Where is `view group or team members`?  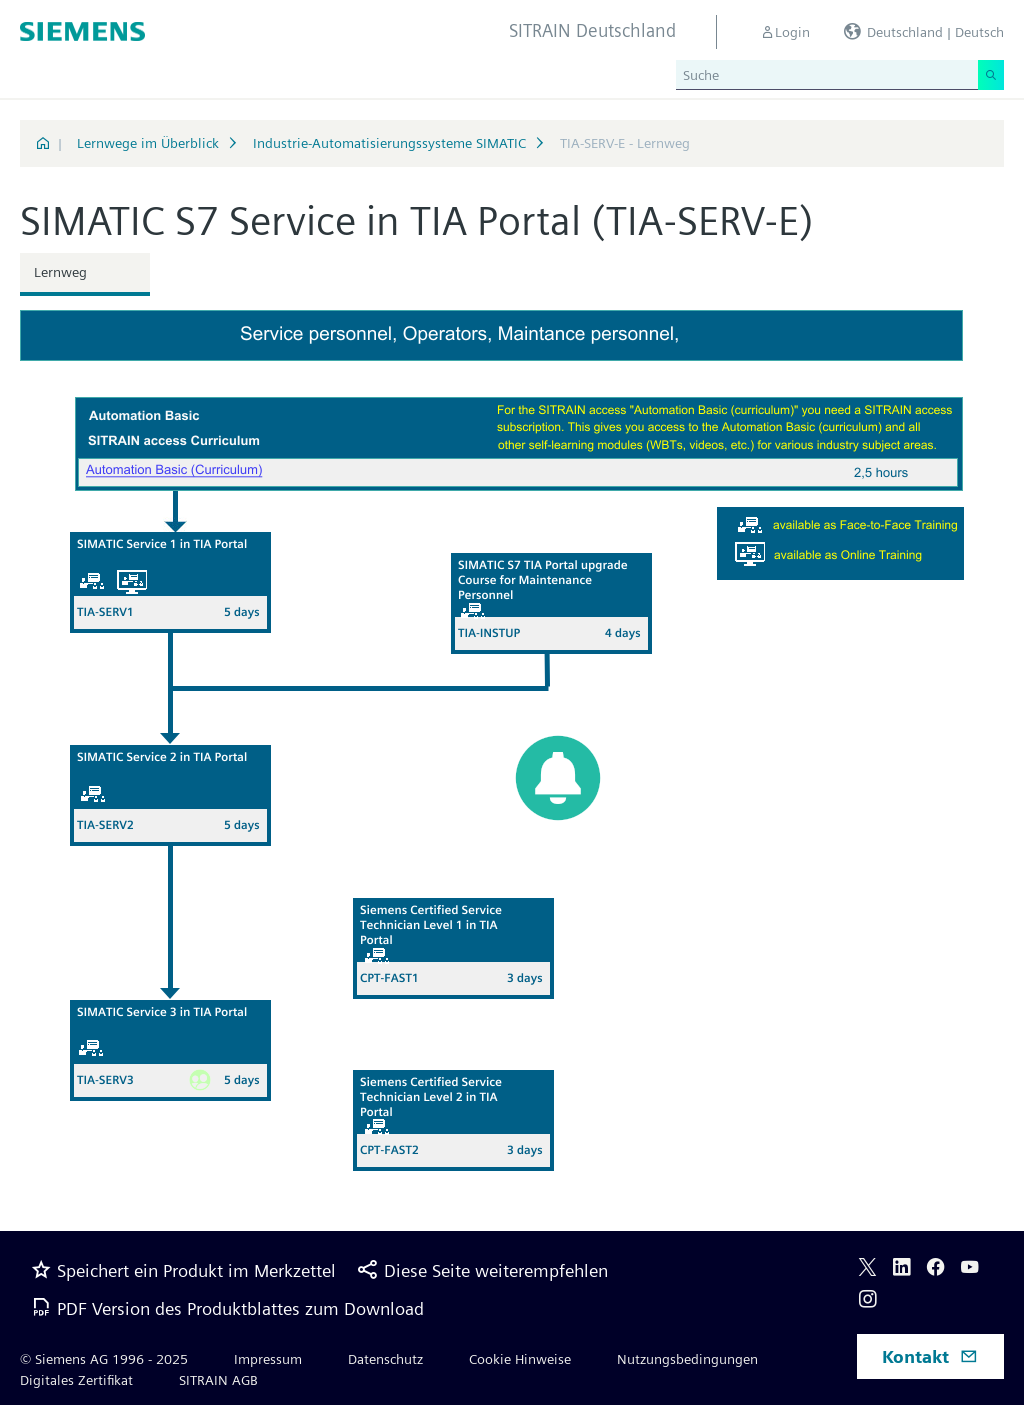
view group or team members is located at coordinates (200, 1080).